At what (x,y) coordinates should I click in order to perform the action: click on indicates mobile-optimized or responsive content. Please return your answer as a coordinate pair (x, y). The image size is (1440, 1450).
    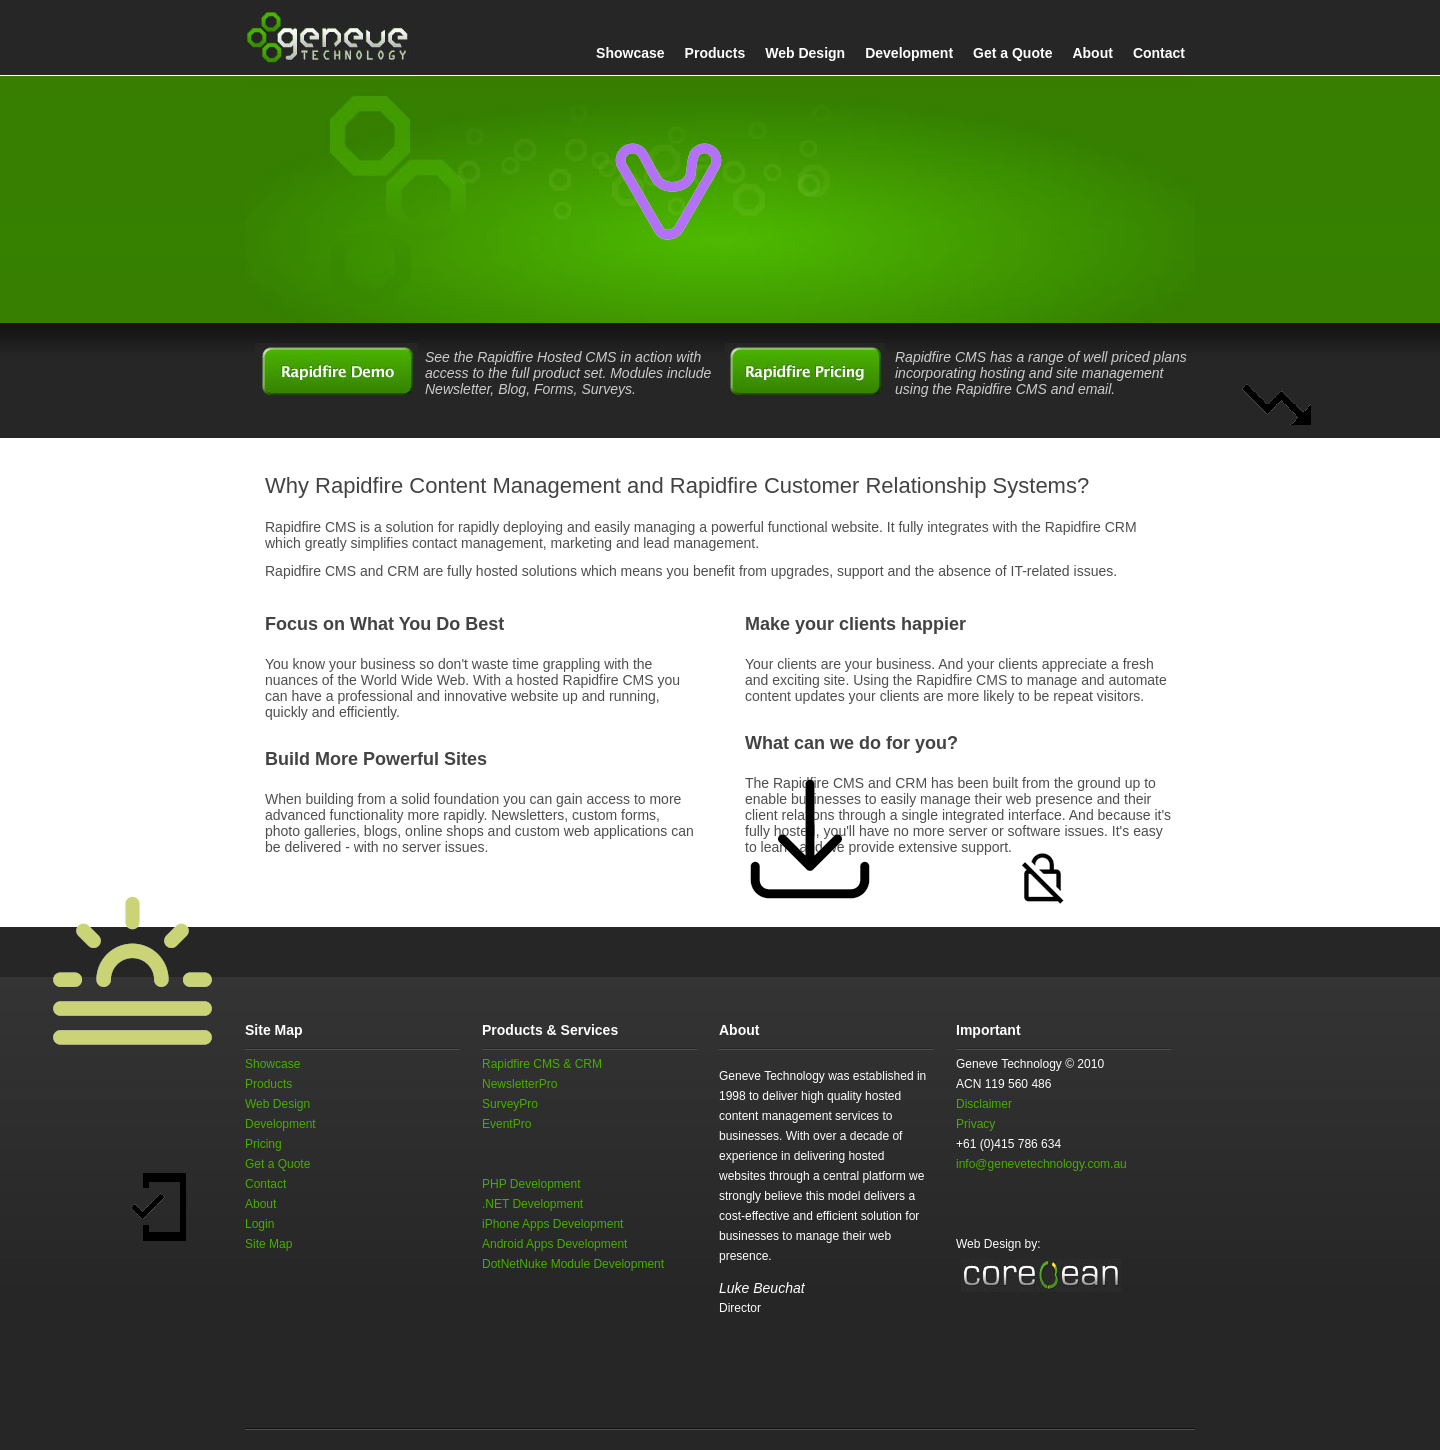
    Looking at the image, I should click on (158, 1207).